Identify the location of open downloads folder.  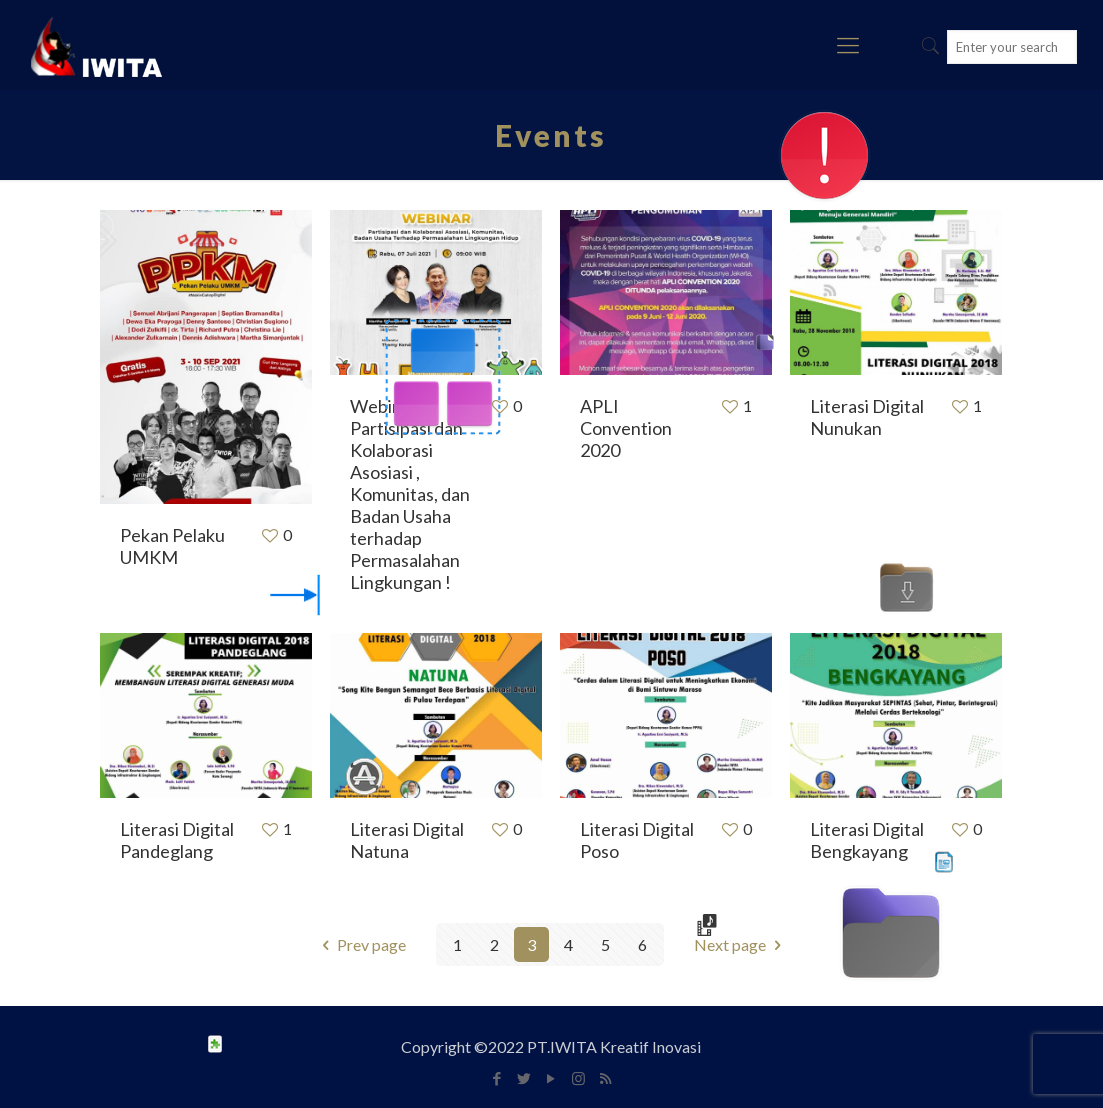
(906, 587).